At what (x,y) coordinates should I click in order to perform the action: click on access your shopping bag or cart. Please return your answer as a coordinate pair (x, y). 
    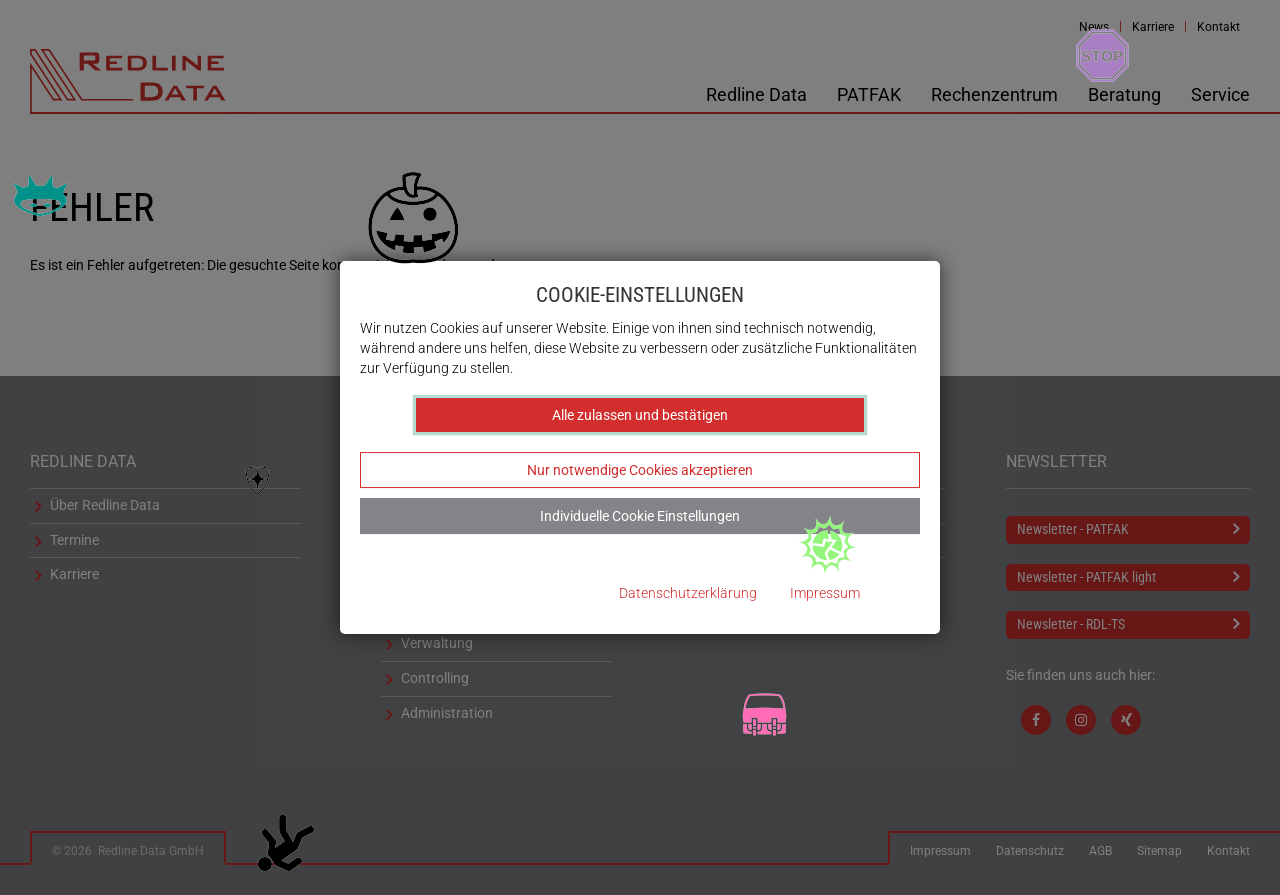
    Looking at the image, I should click on (764, 714).